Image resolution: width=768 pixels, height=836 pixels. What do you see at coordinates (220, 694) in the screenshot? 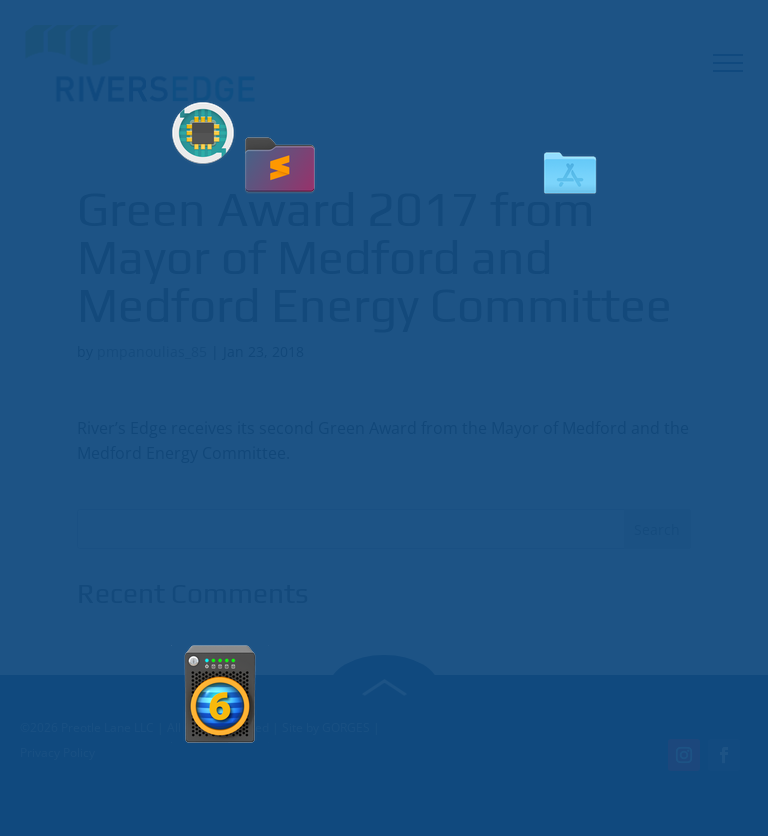
I see `access RAID 6 storage configuration` at bounding box center [220, 694].